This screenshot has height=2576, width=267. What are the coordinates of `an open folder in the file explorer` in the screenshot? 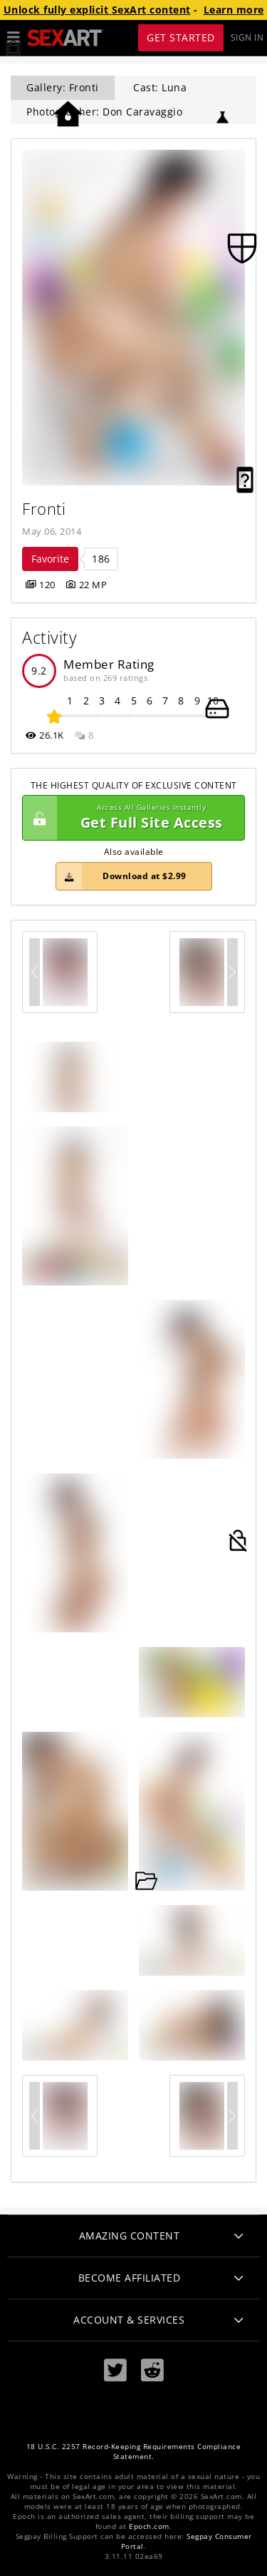 It's located at (146, 1881).